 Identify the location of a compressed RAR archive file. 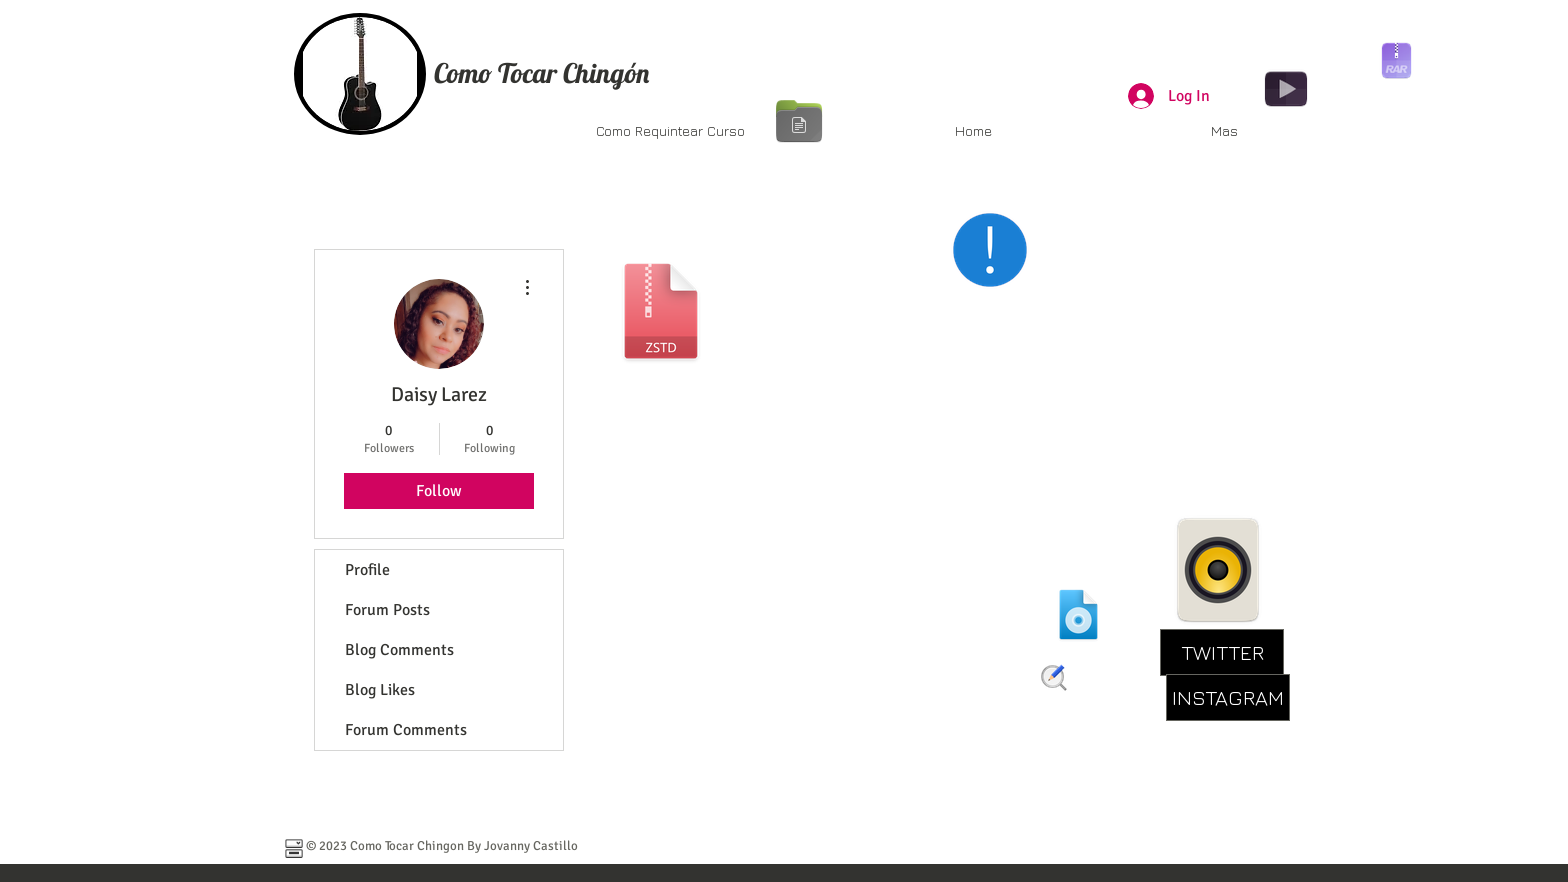
(1396, 60).